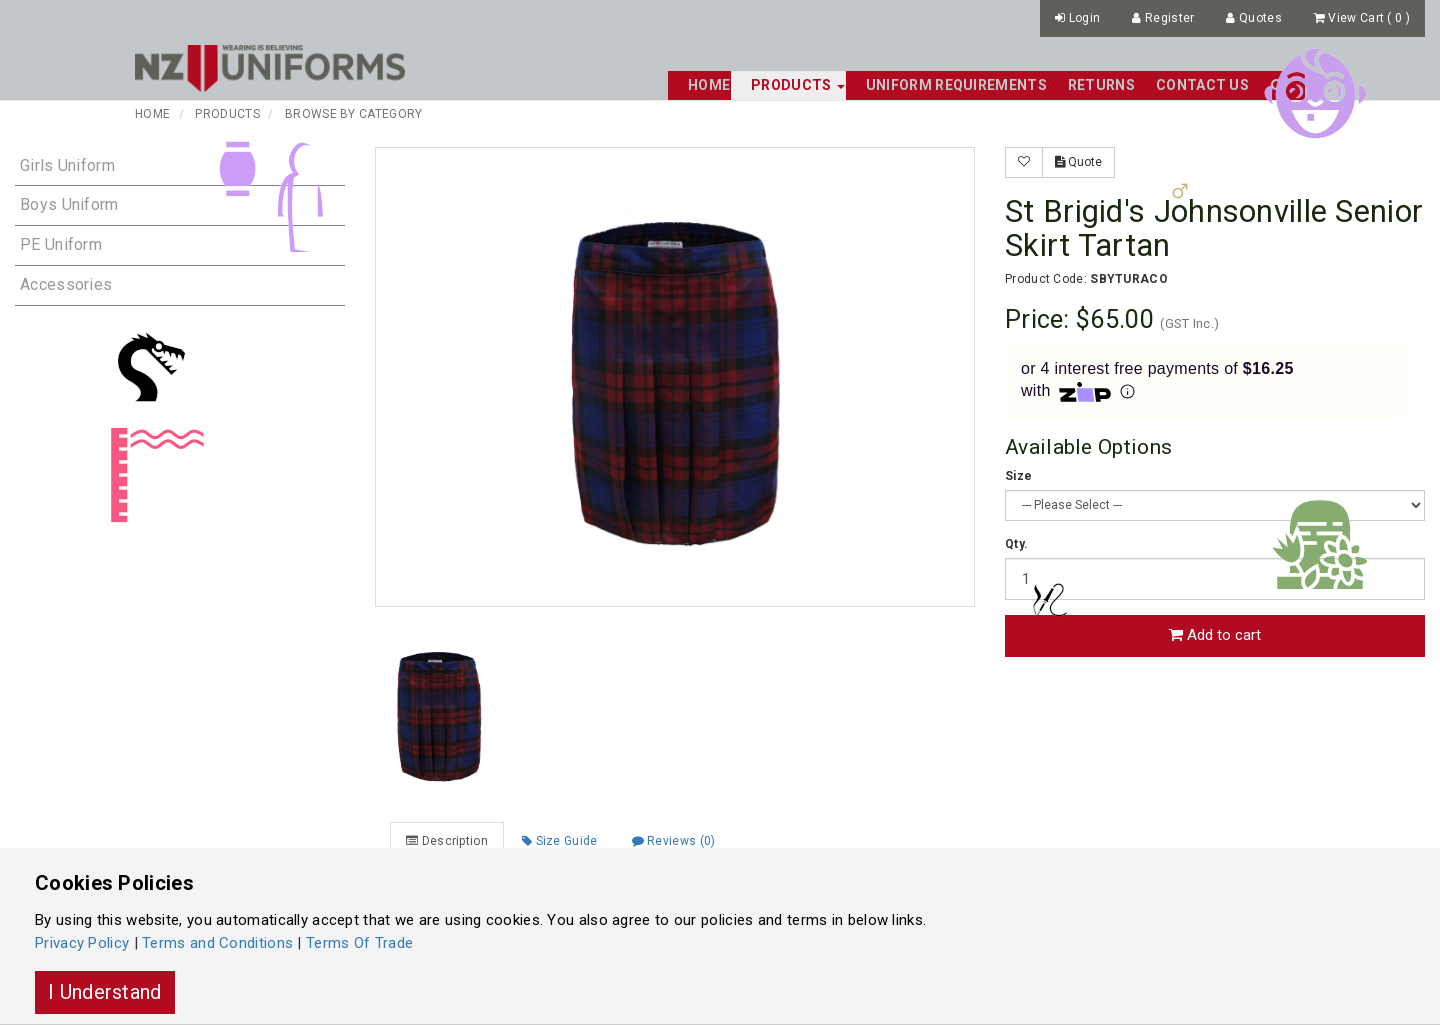 The image size is (1440, 1025). I want to click on memorial or cemetery location marker, so click(1320, 543).